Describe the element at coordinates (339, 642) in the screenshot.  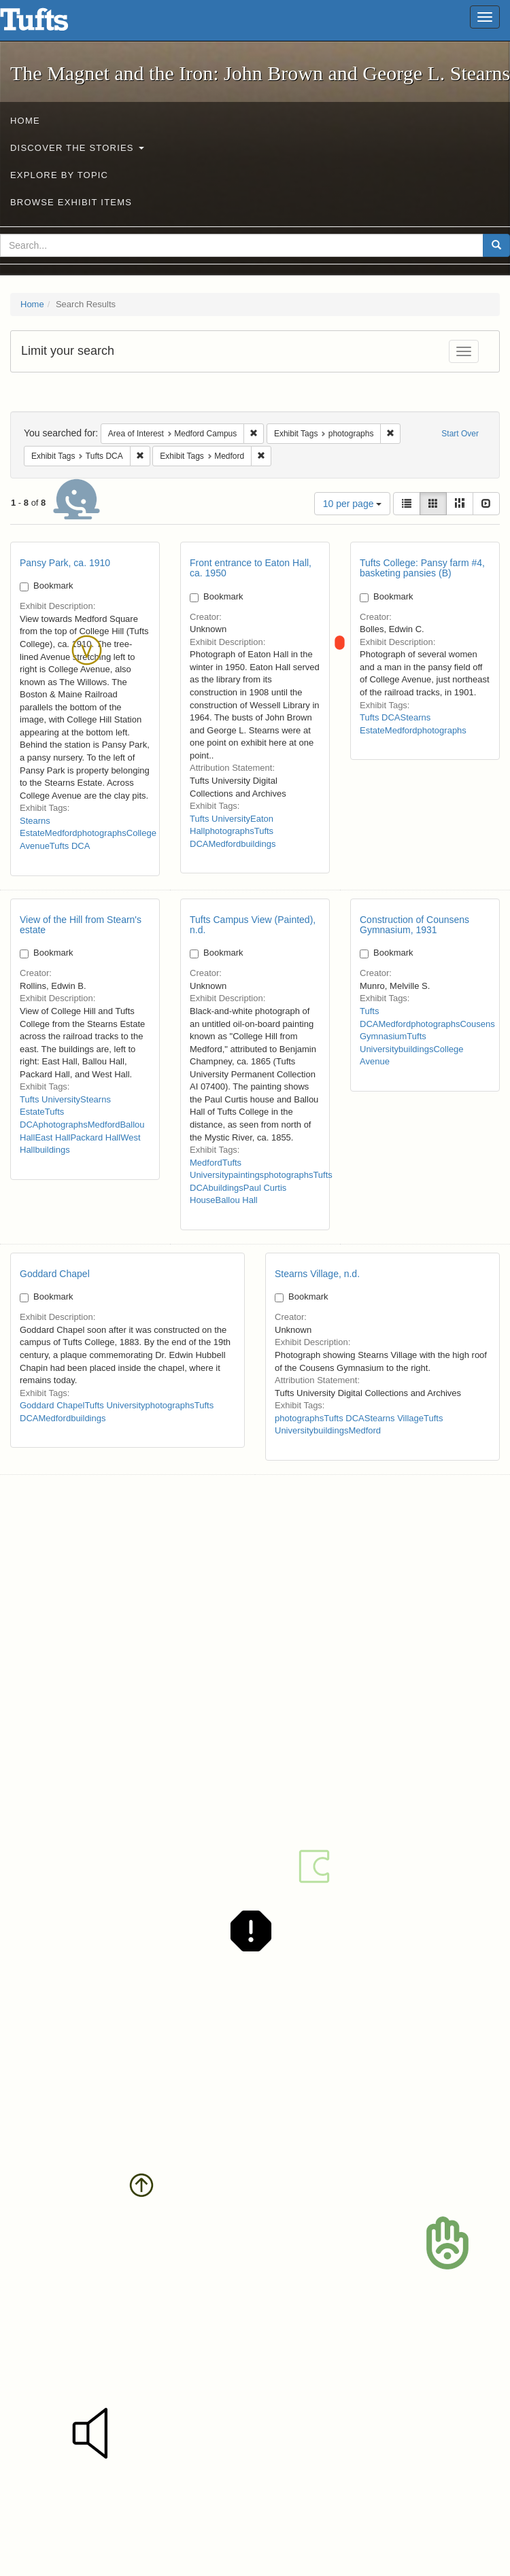
I see `access medication or pharmacy features` at that location.